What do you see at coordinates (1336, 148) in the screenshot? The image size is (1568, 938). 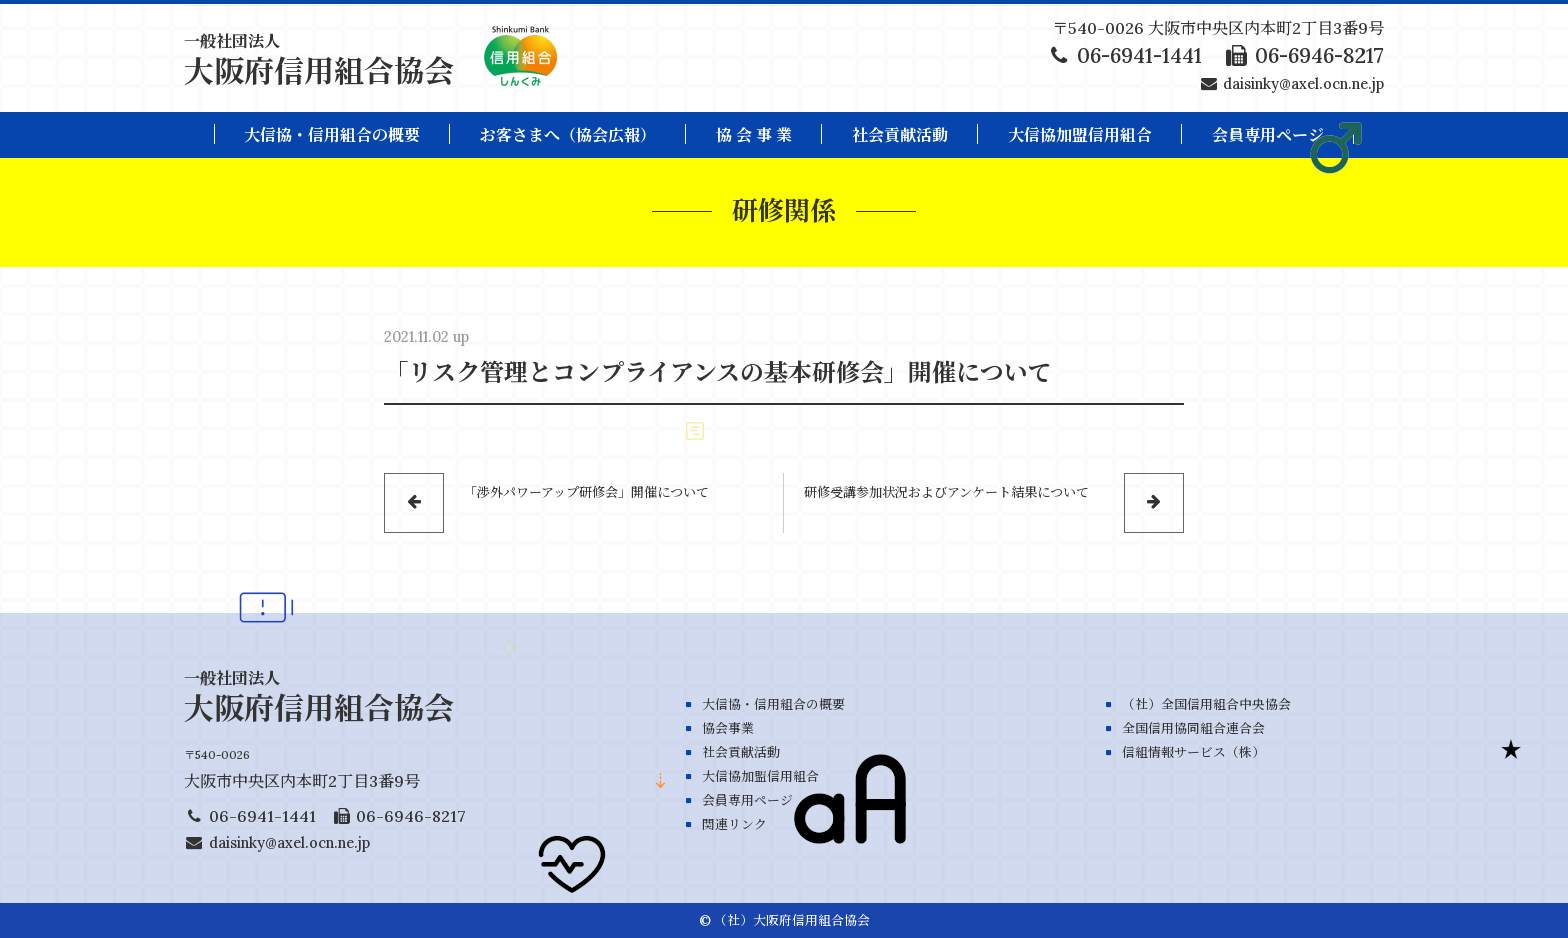 I see `indicates male gender selection` at bounding box center [1336, 148].